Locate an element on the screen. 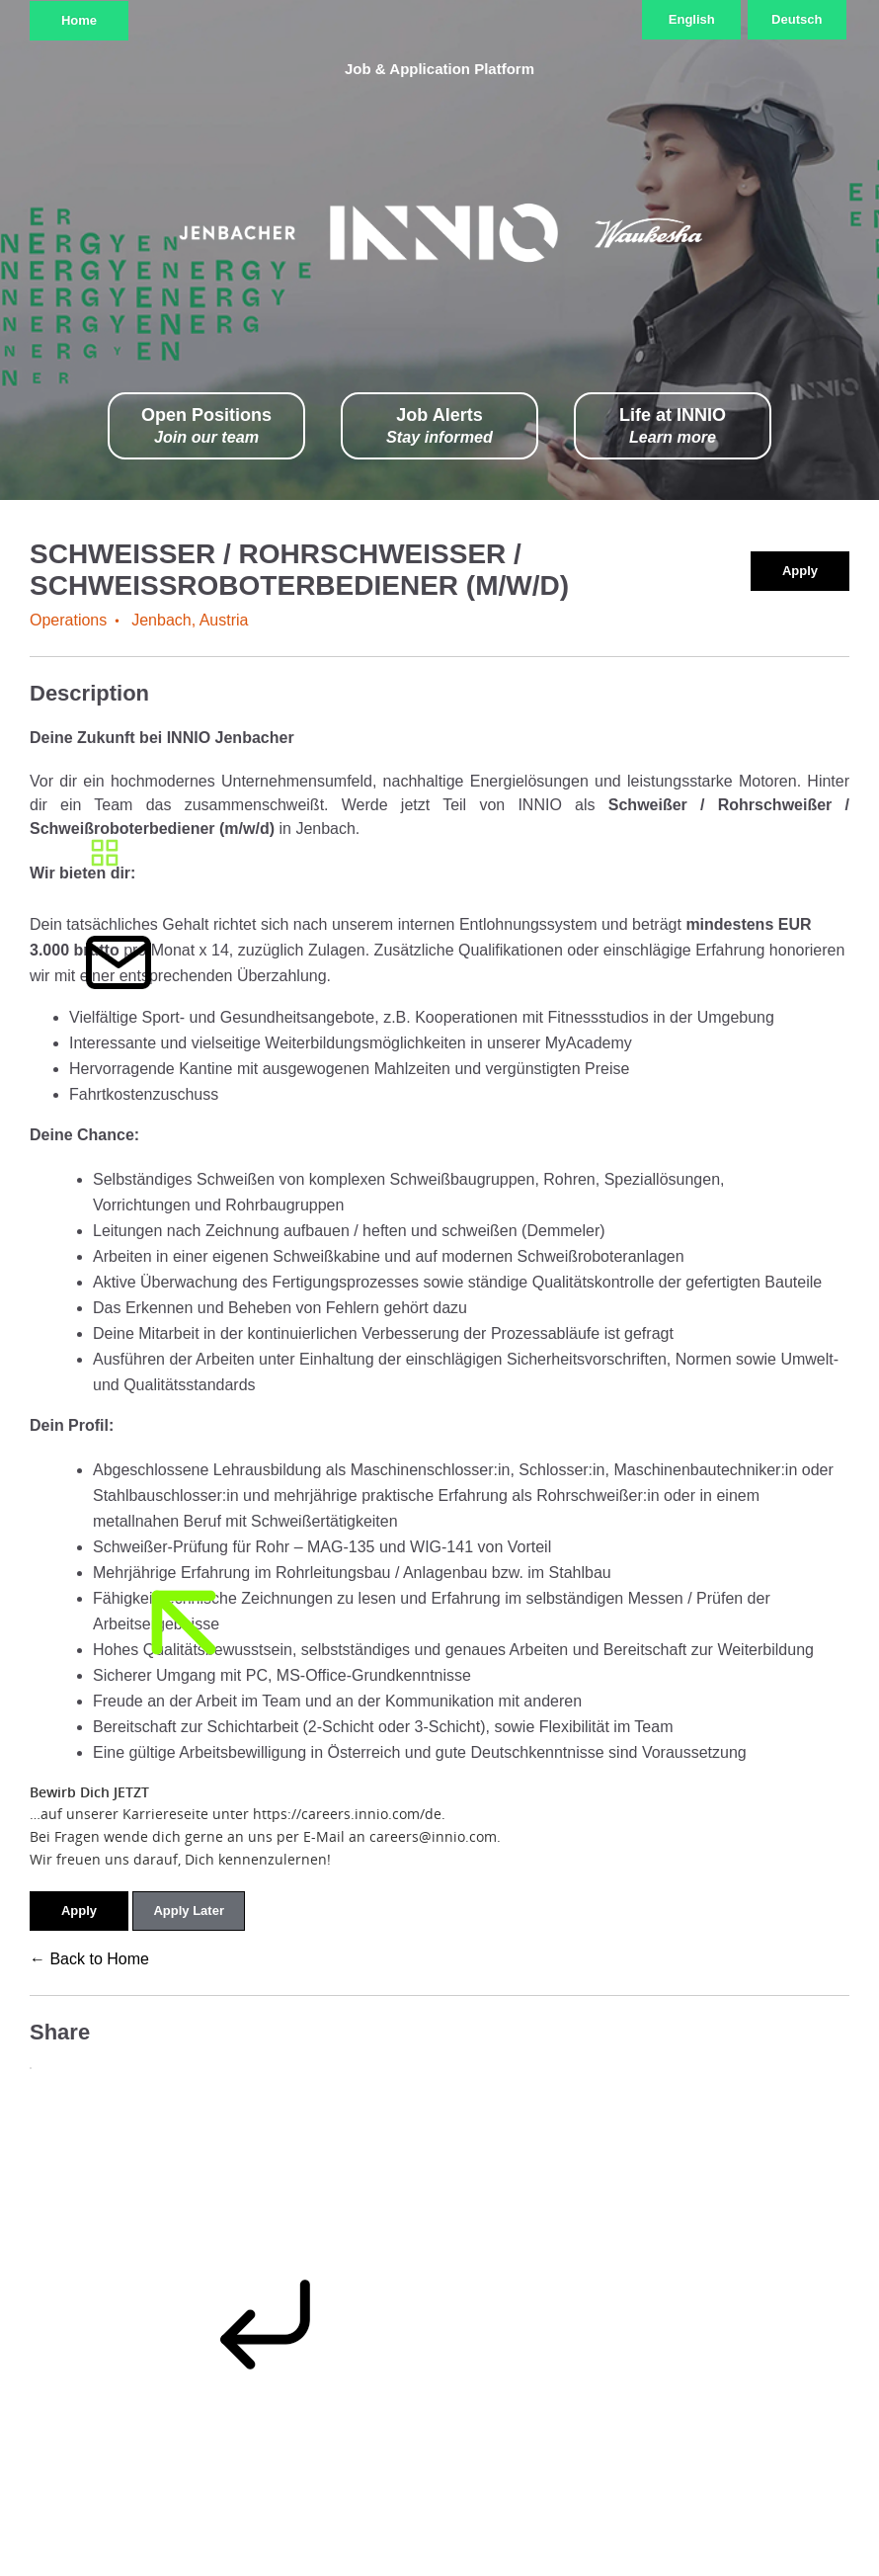 This screenshot has height=2576, width=879. view items in grid layout is located at coordinates (105, 853).